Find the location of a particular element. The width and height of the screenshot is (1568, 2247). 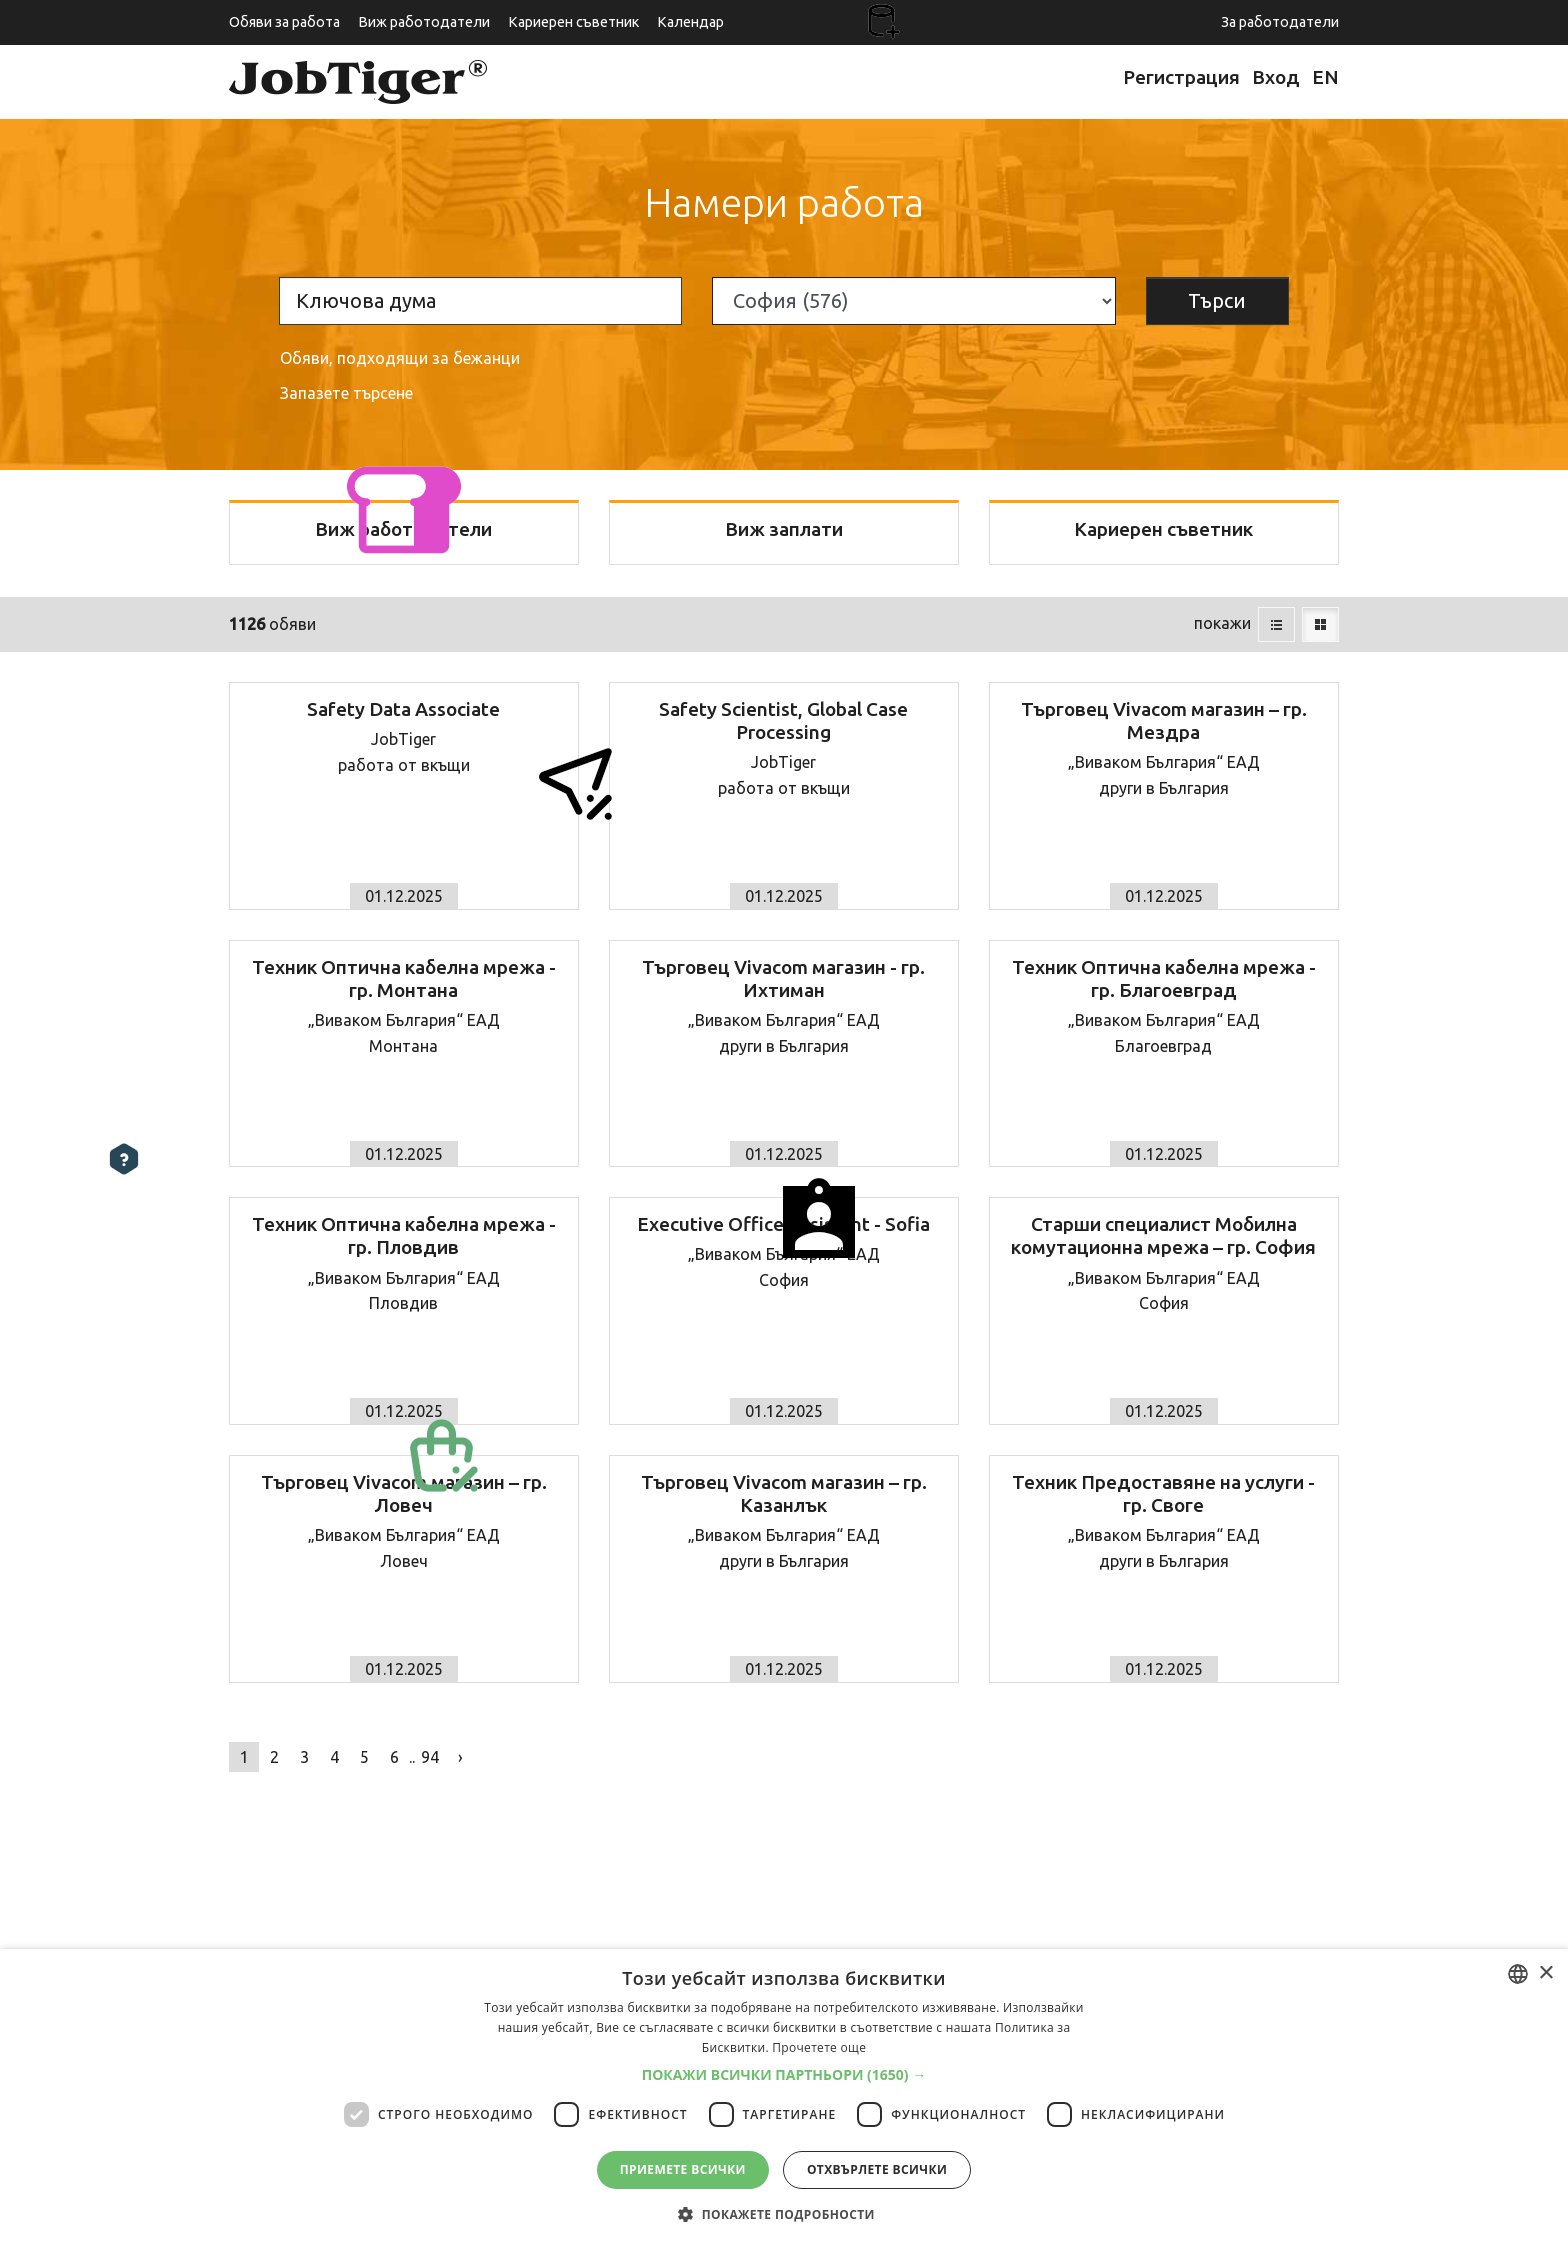

view user profile or account details is located at coordinates (819, 1222).